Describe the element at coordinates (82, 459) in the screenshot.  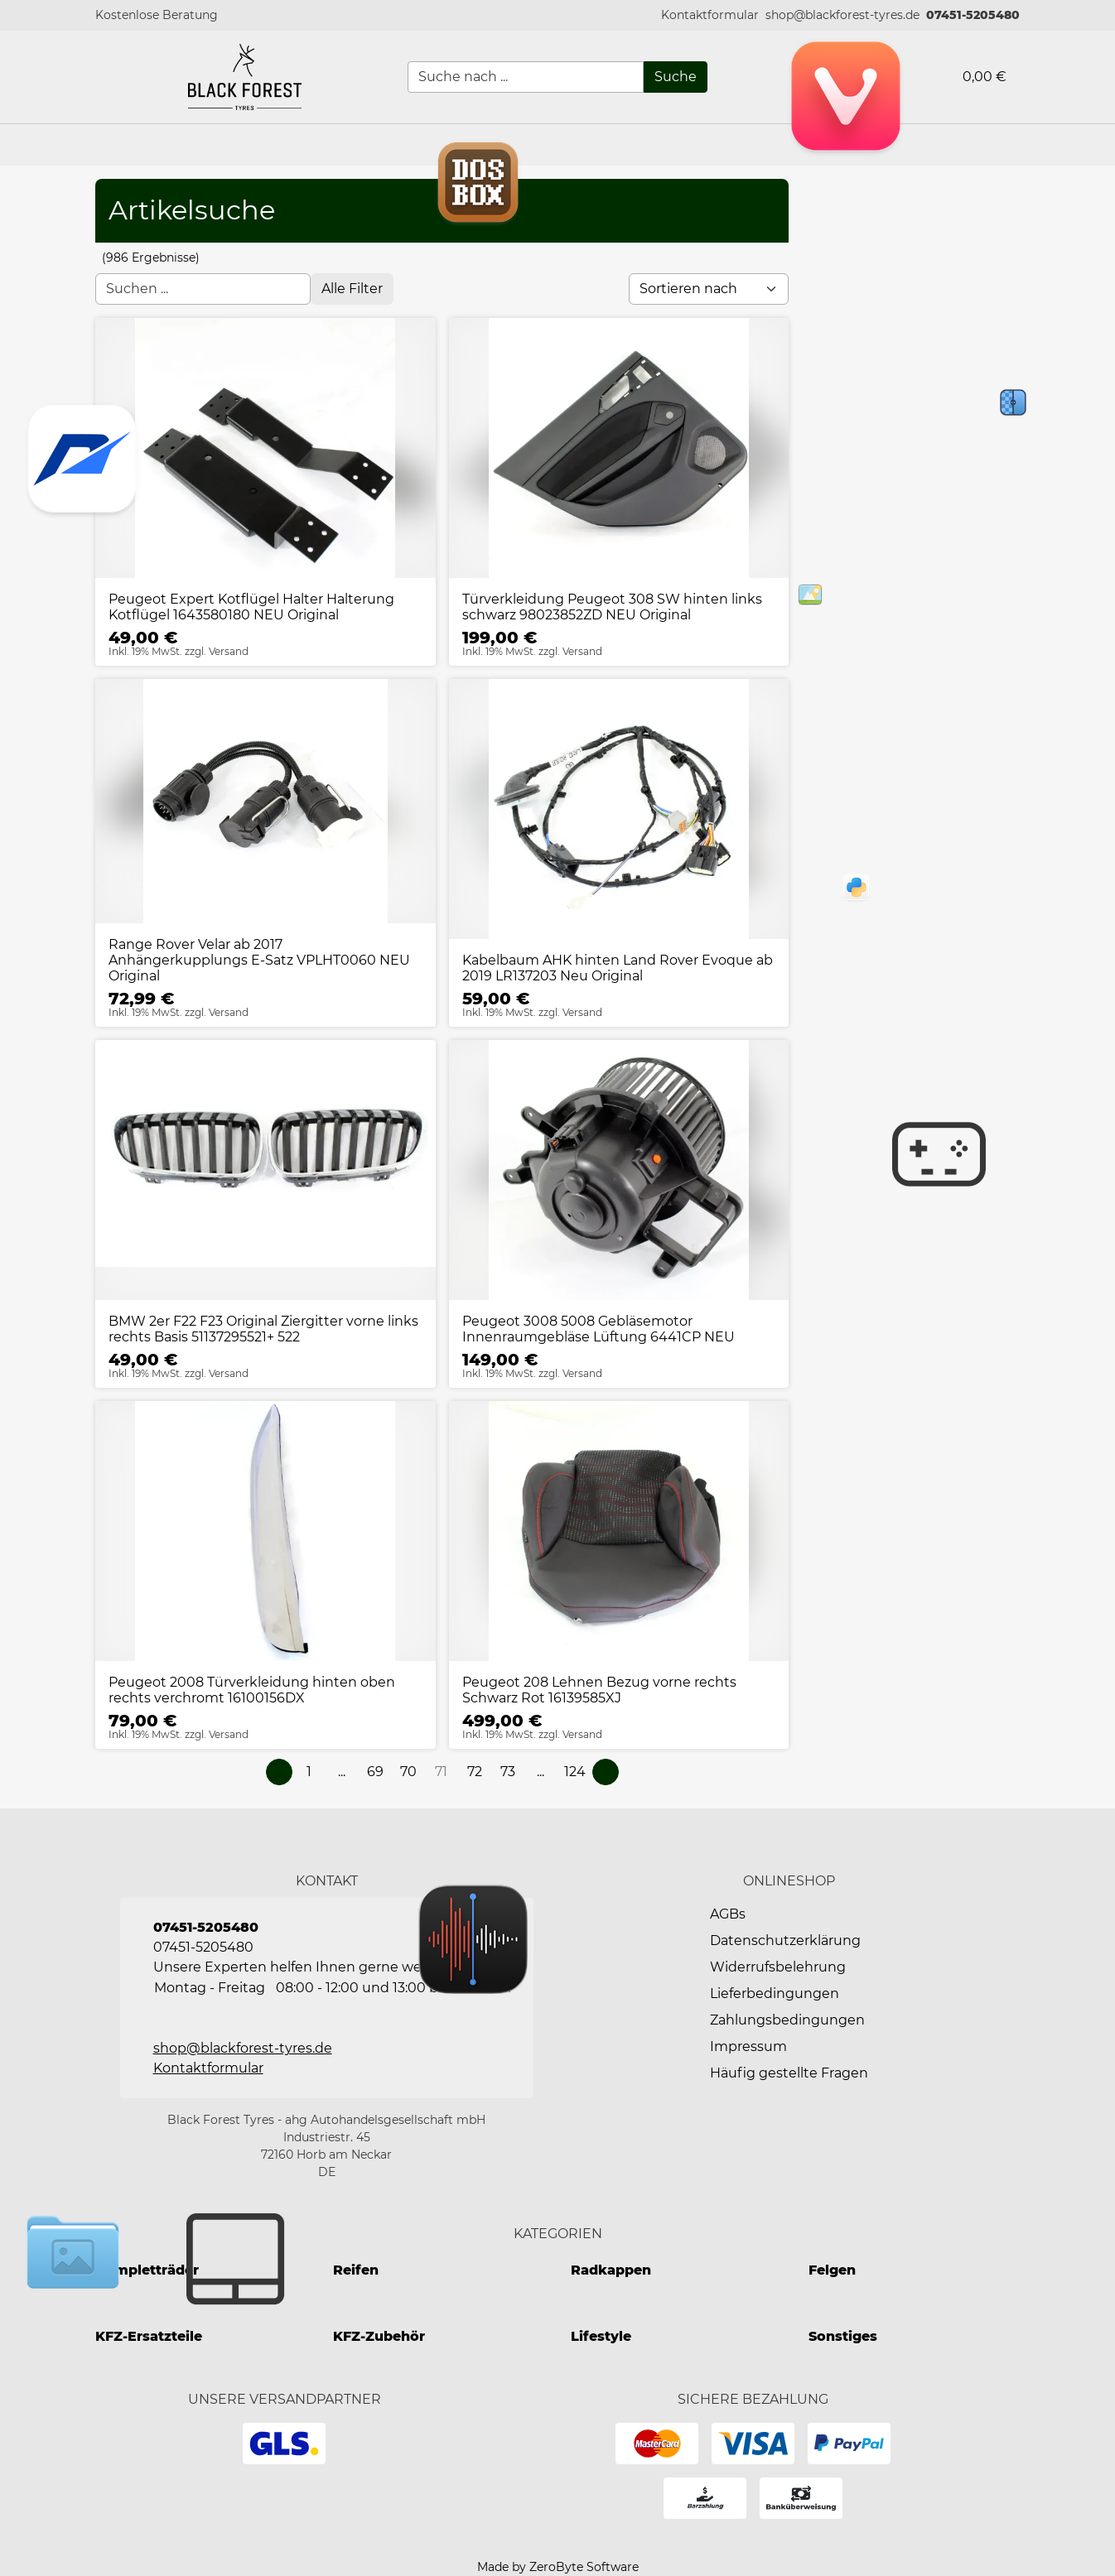
I see `launch need for speed nitro racing game` at that location.